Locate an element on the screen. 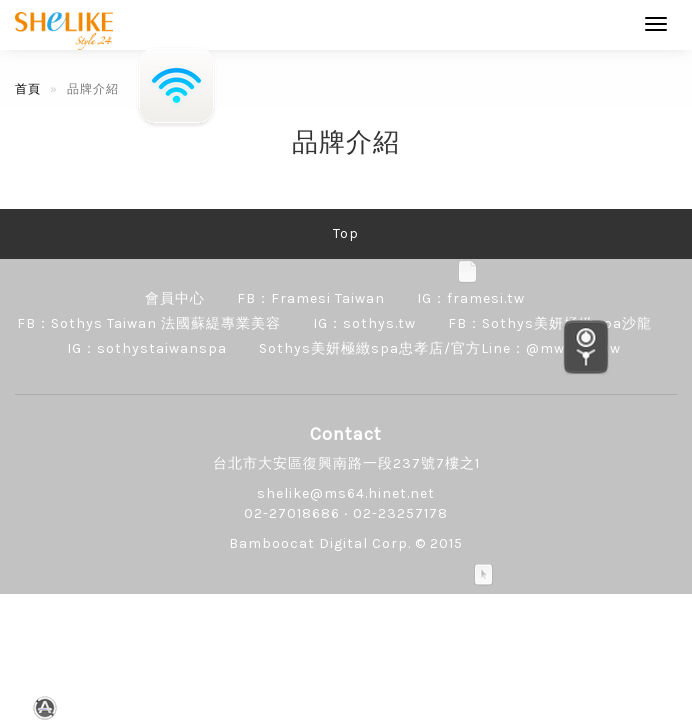 The image size is (692, 720). access wireless network settings is located at coordinates (176, 85).